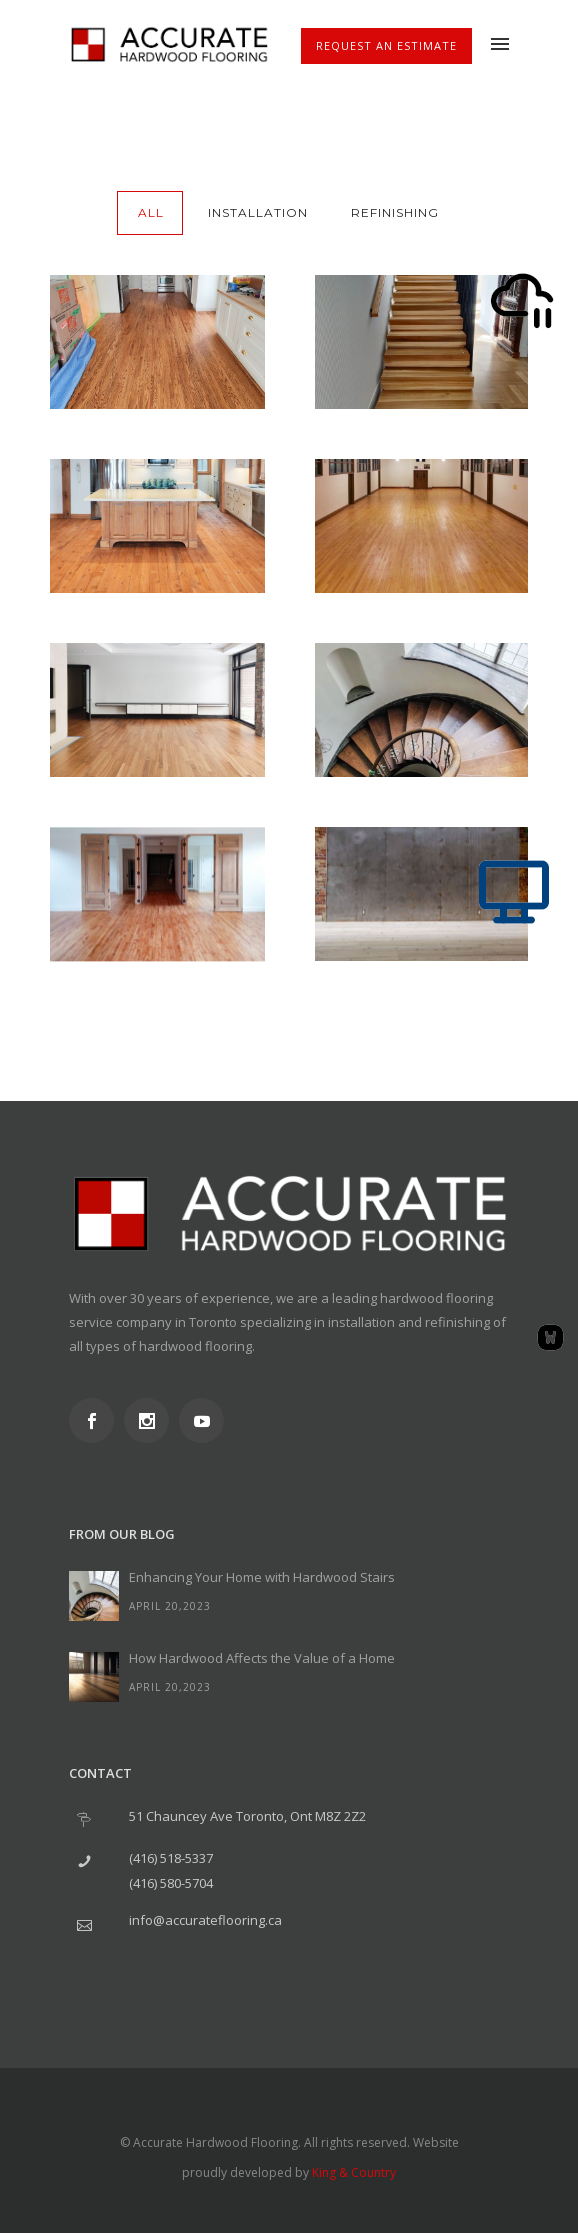 This screenshot has height=2235, width=578. I want to click on pause cloud sync or upload, so click(522, 296).